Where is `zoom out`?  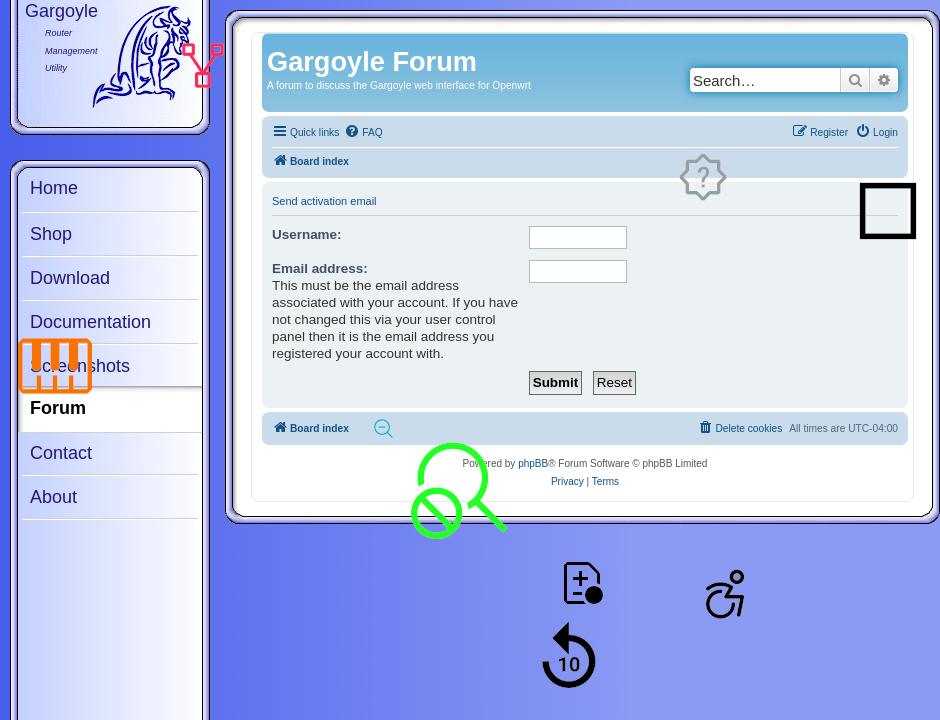 zoom out is located at coordinates (383, 428).